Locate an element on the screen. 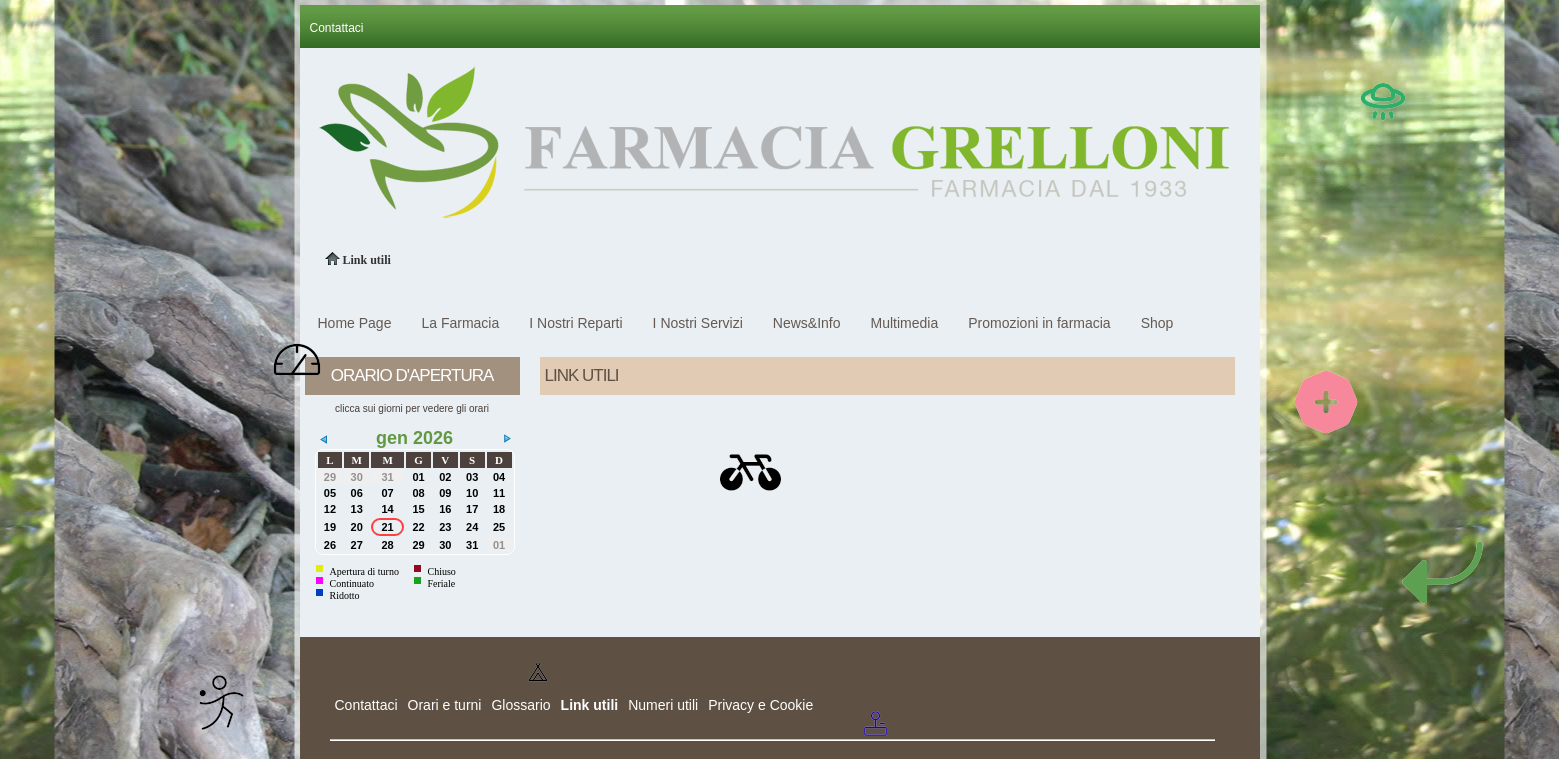 The width and height of the screenshot is (1559, 759). reply to a message is located at coordinates (1442, 572).